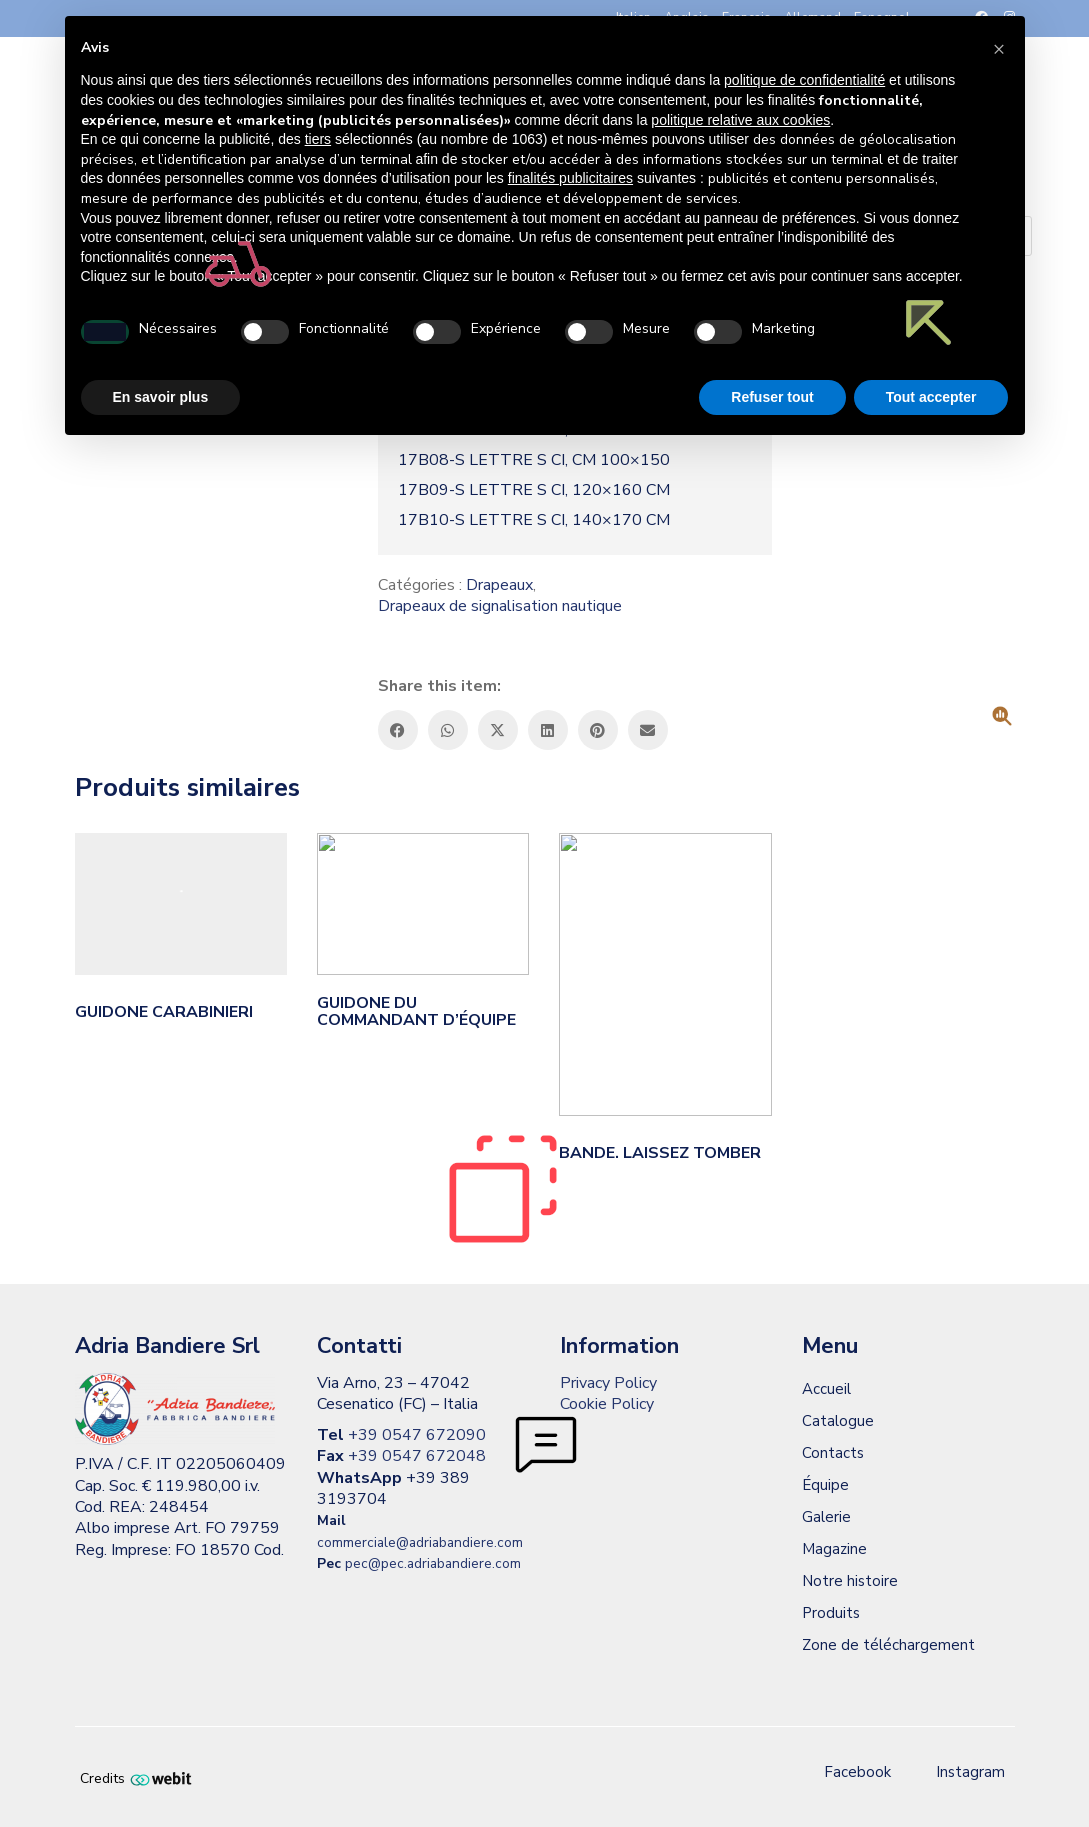 Image resolution: width=1089 pixels, height=1827 pixels. I want to click on send selected element to background layer, so click(503, 1189).